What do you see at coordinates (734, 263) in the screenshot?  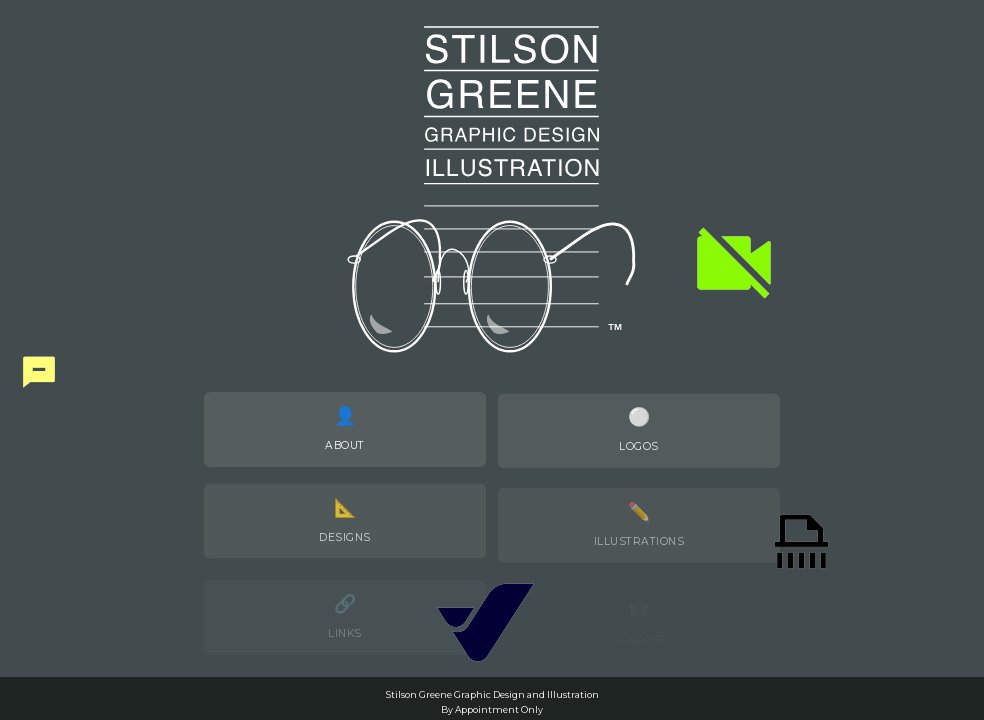 I see `turn off camera or disable video` at bounding box center [734, 263].